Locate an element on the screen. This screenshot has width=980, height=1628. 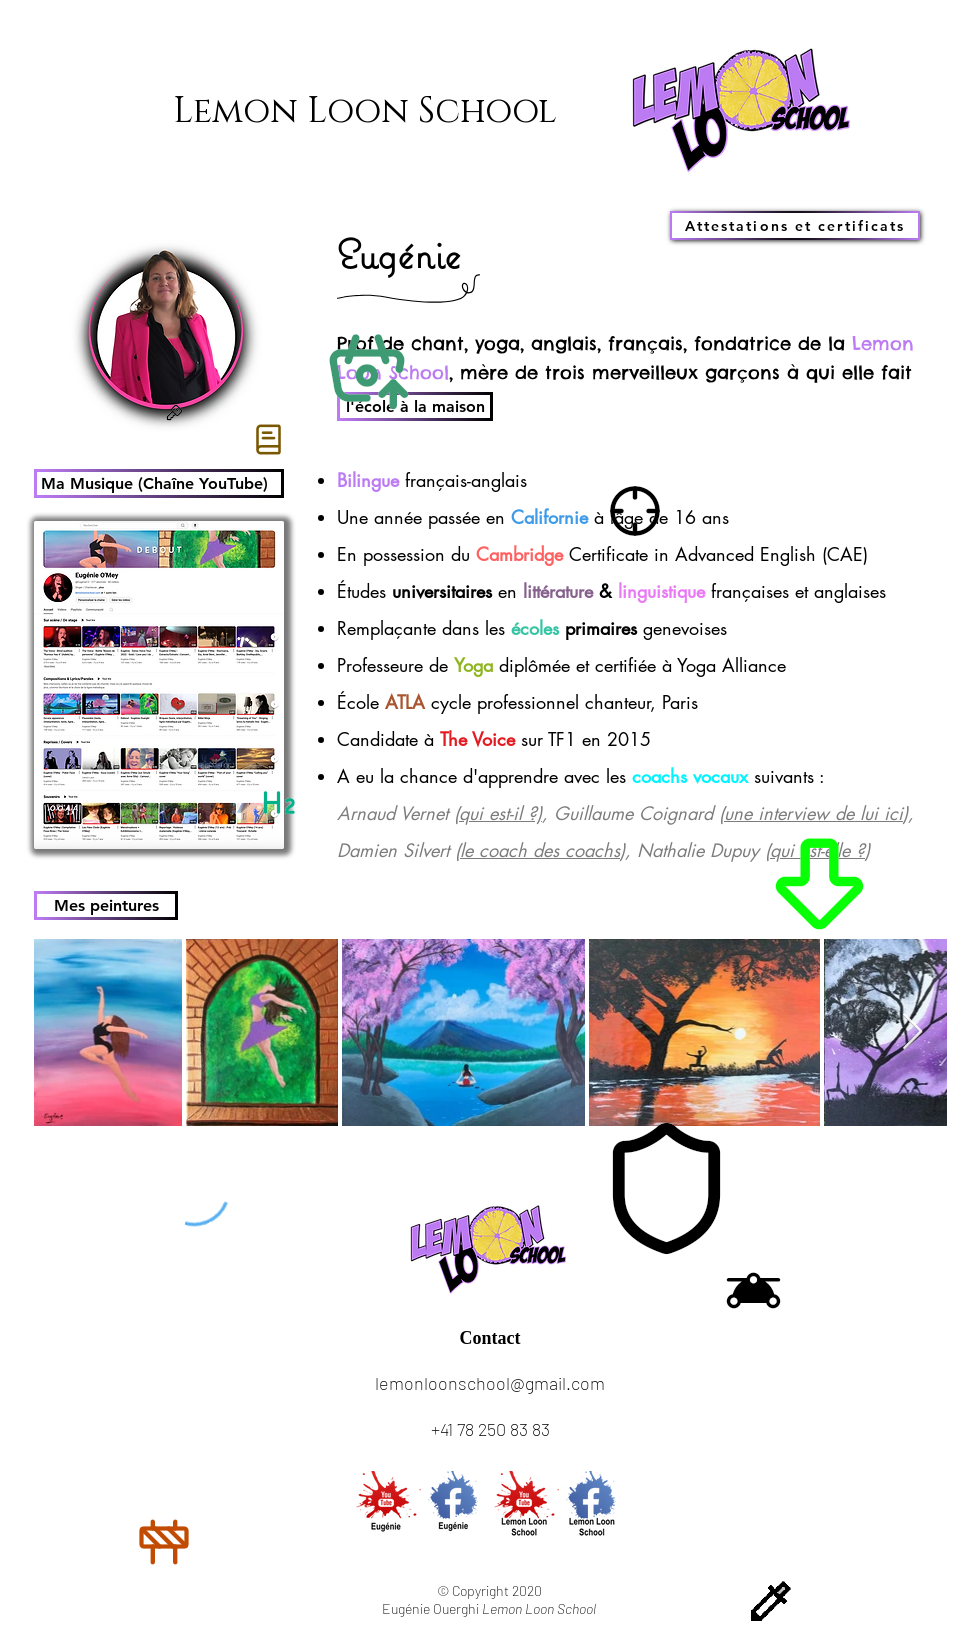
access security settings is located at coordinates (666, 1188).